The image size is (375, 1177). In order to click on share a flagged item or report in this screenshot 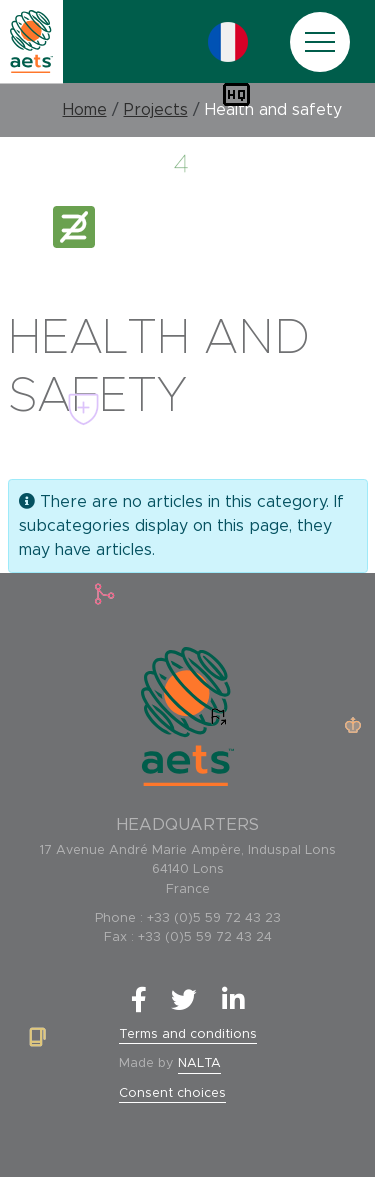, I will do `click(218, 716)`.